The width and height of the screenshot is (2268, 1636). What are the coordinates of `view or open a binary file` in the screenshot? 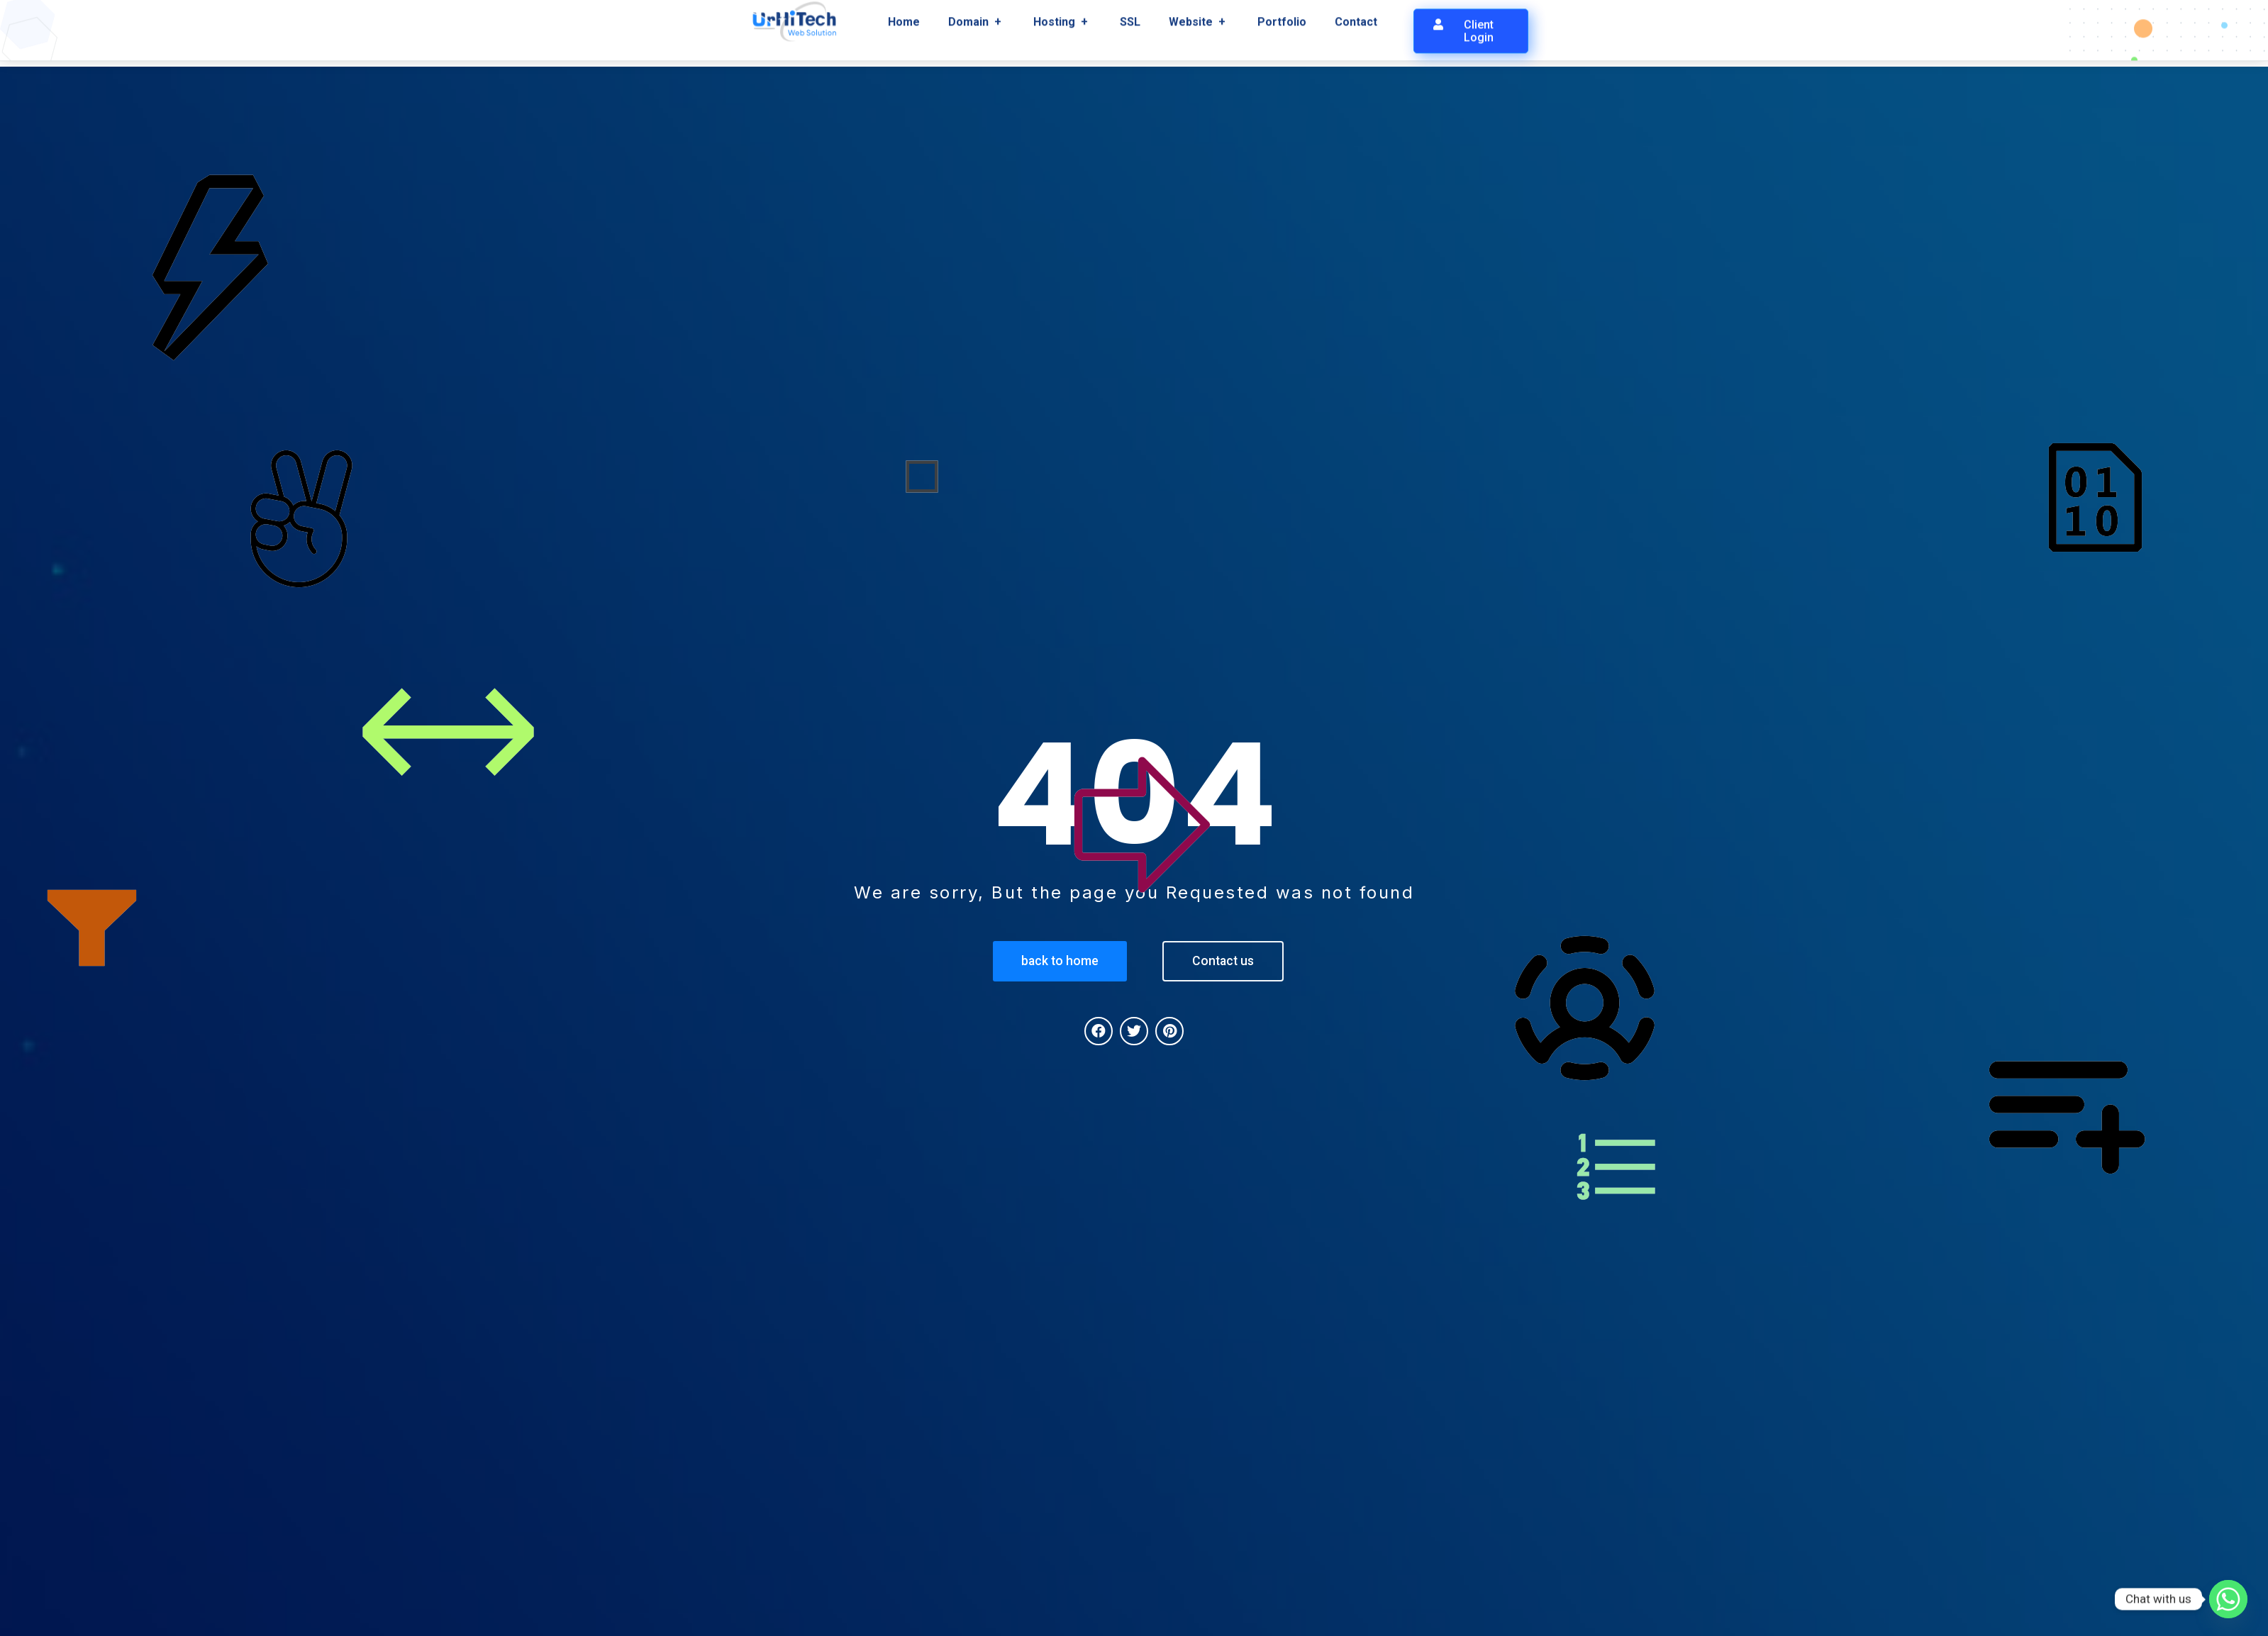 It's located at (2095, 497).